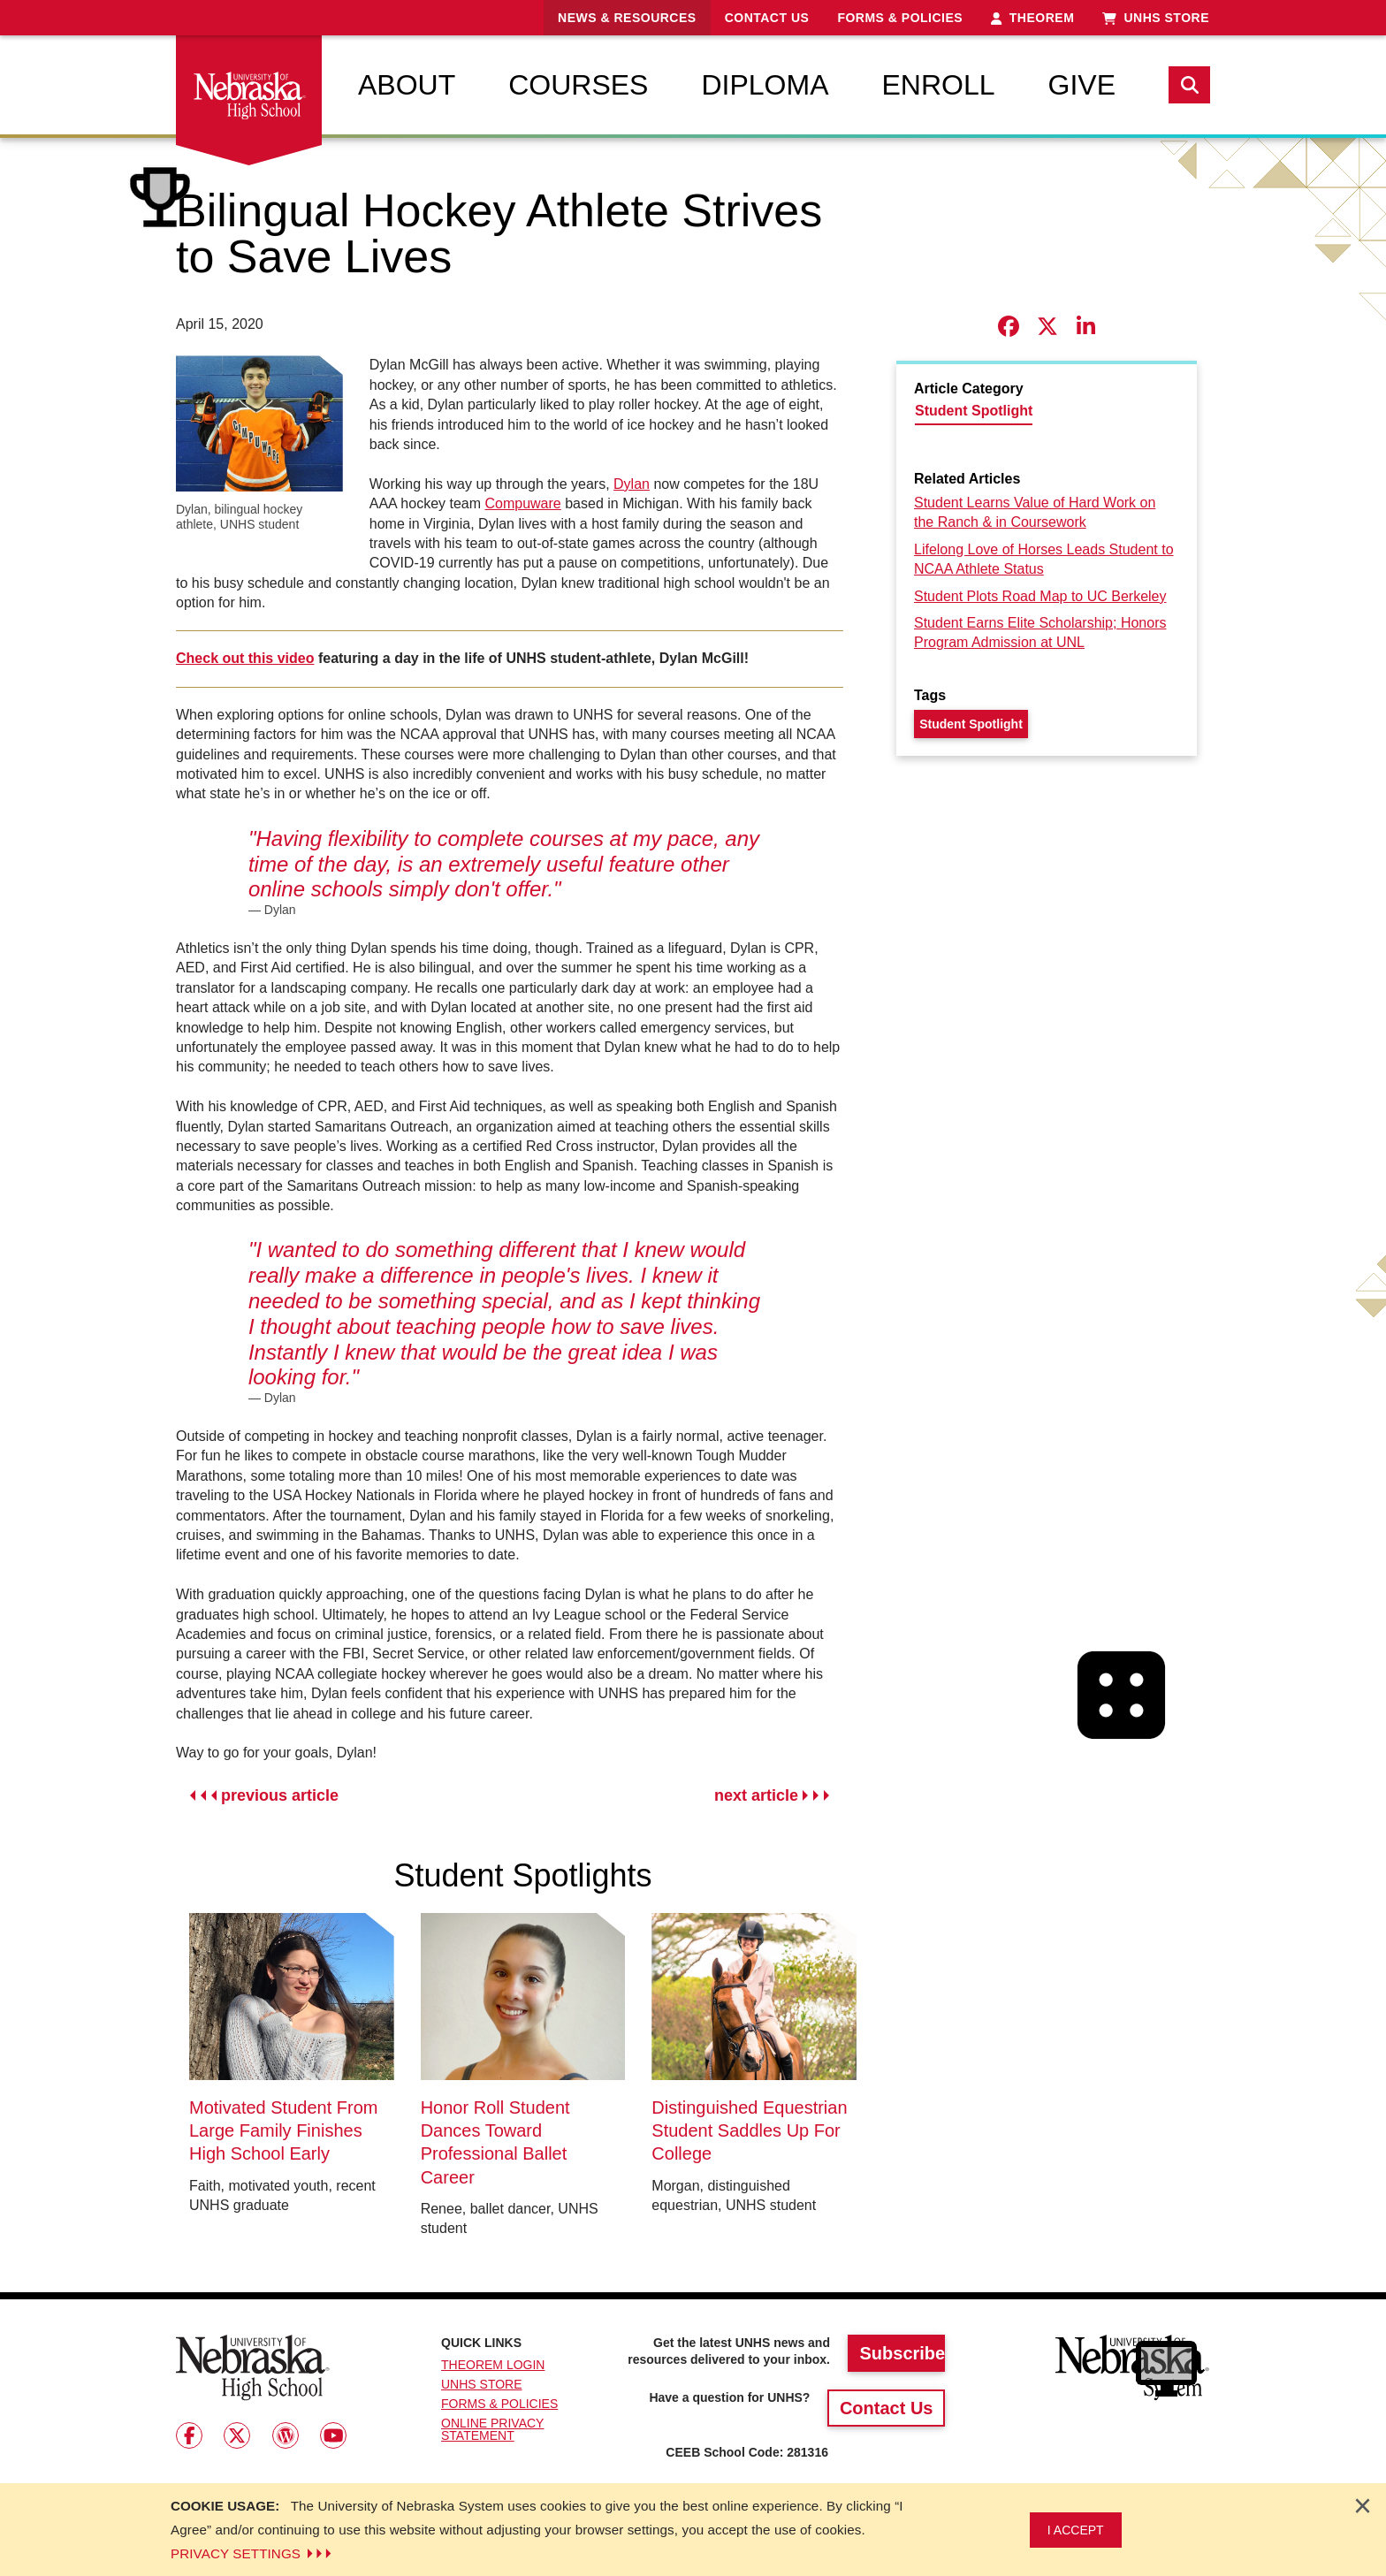 This screenshot has height=2576, width=1386. What do you see at coordinates (1166, 2368) in the screenshot?
I see `switch to desktop view` at bounding box center [1166, 2368].